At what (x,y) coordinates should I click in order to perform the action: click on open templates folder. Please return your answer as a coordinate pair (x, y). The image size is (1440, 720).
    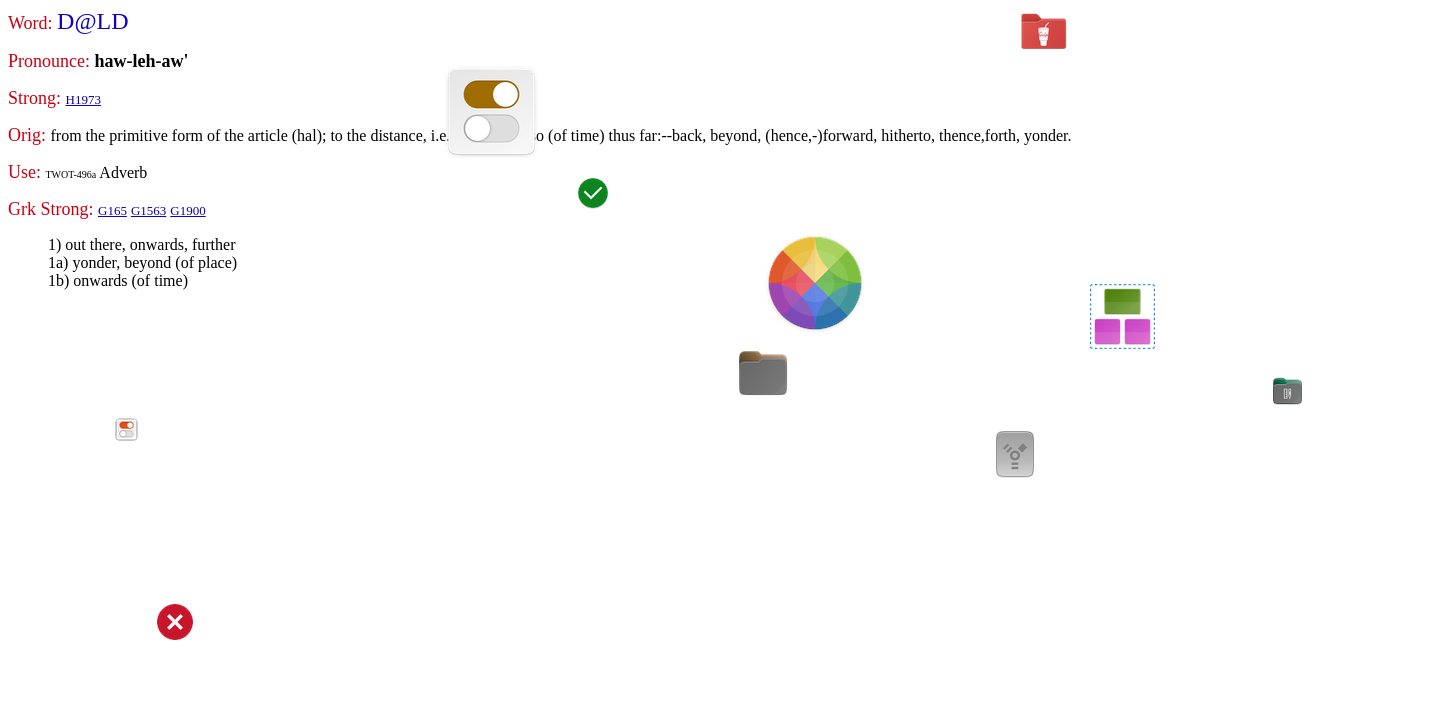
    Looking at the image, I should click on (1287, 390).